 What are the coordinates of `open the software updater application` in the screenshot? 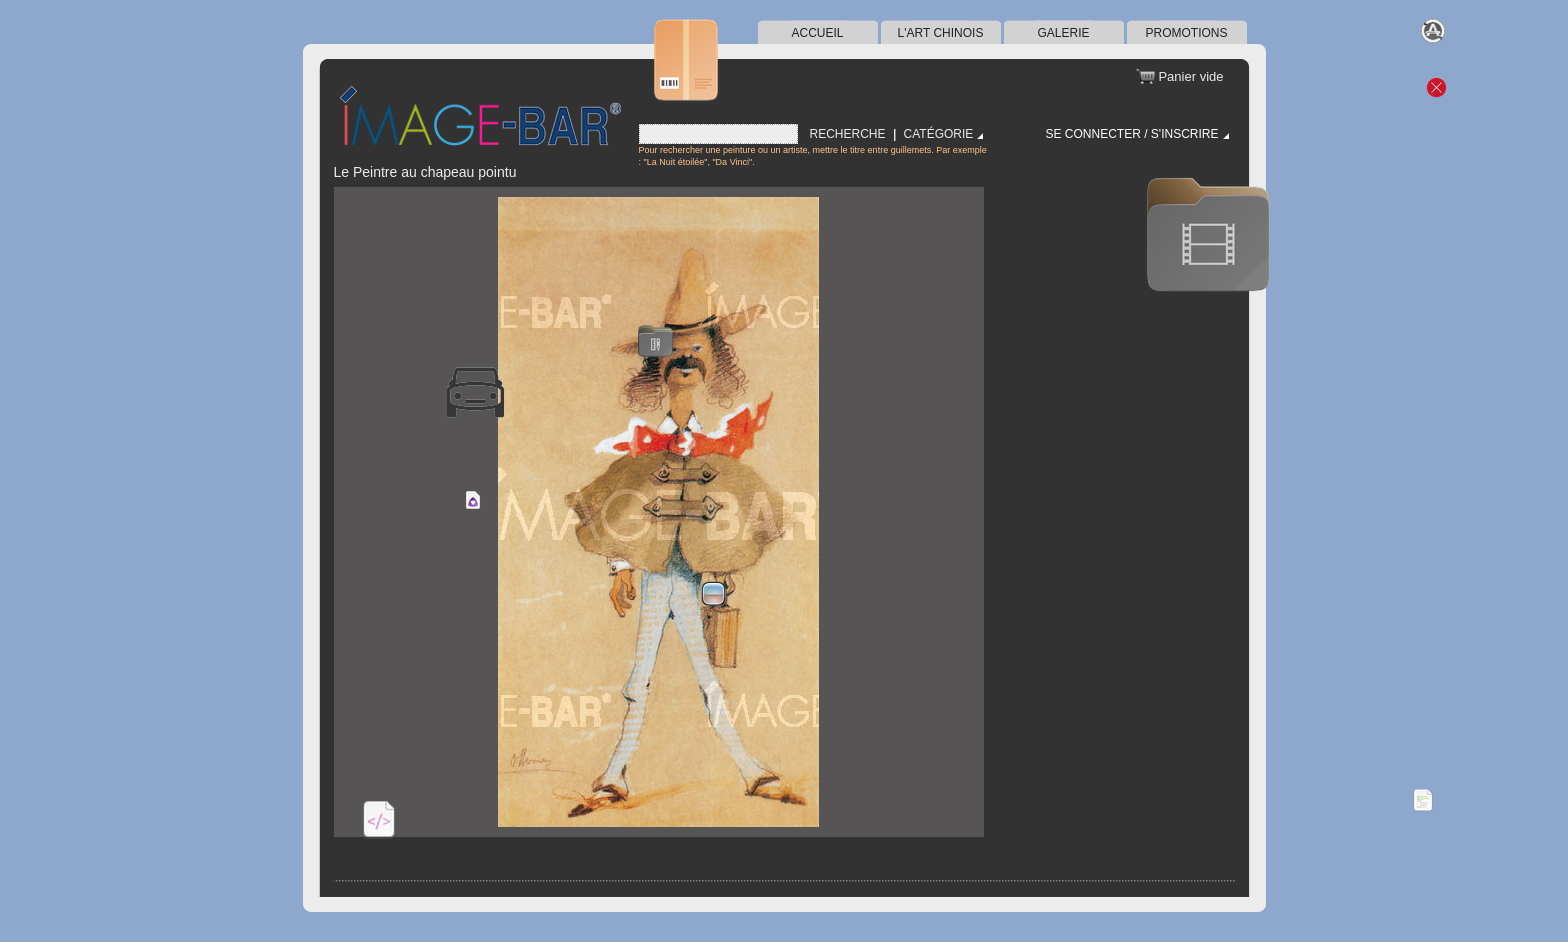 It's located at (1433, 31).